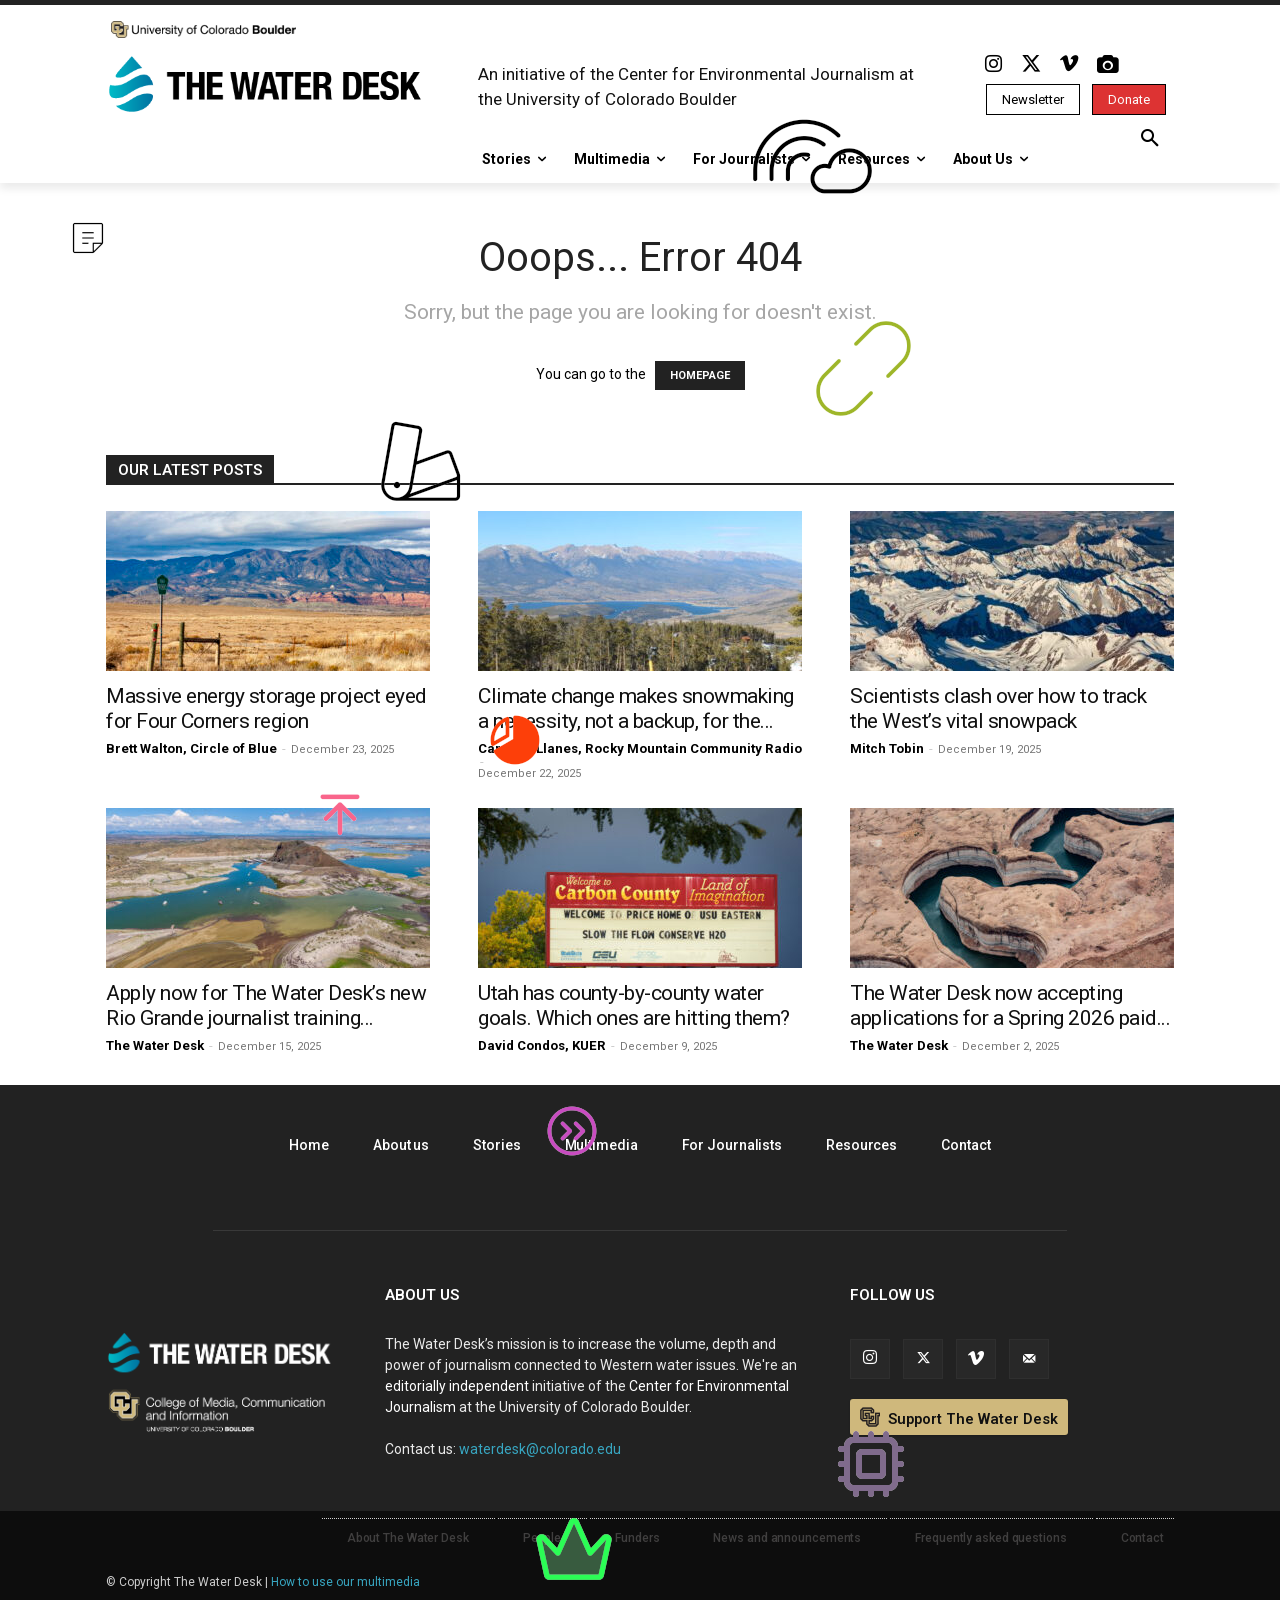 The width and height of the screenshot is (1280, 1600). Describe the element at coordinates (871, 1464) in the screenshot. I see `view system performance and processor information` at that location.